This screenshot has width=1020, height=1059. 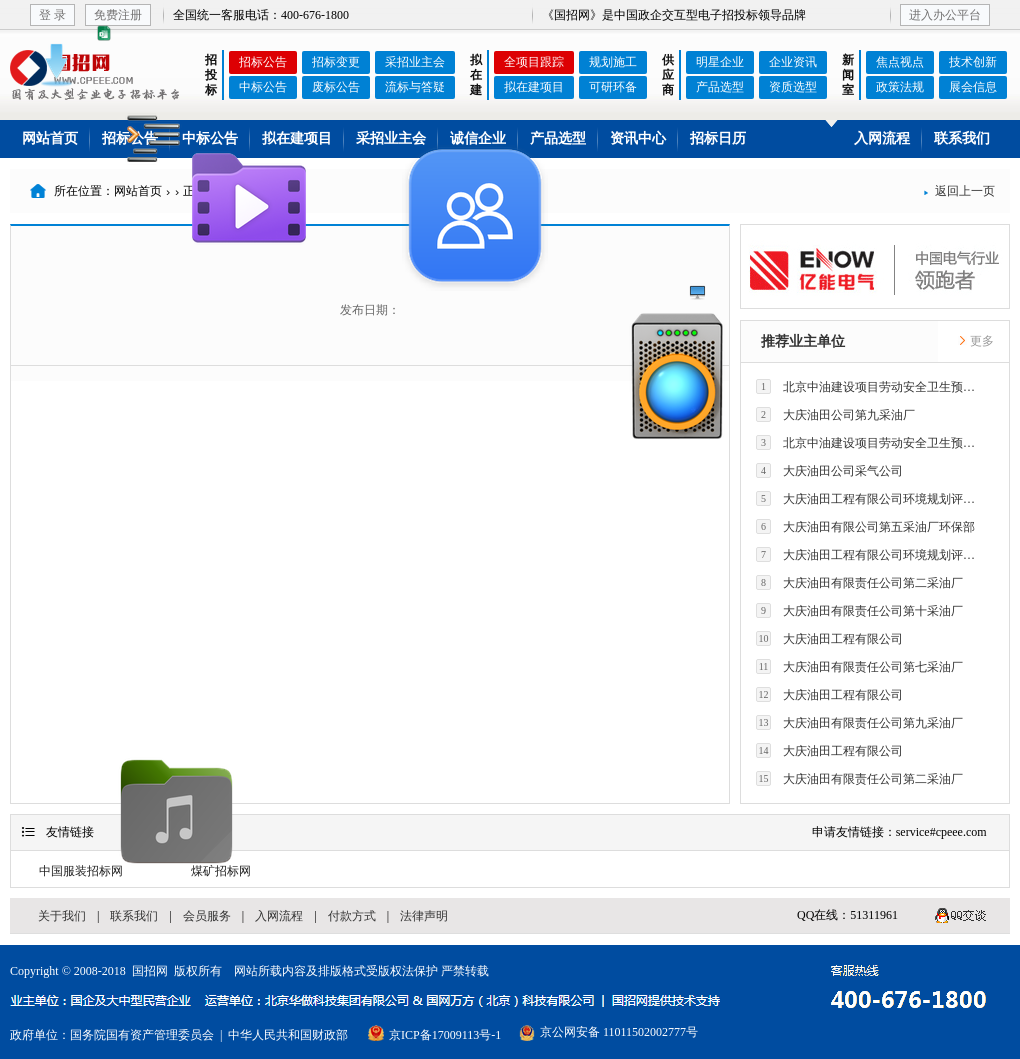 I want to click on open your music folder, so click(x=176, y=811).